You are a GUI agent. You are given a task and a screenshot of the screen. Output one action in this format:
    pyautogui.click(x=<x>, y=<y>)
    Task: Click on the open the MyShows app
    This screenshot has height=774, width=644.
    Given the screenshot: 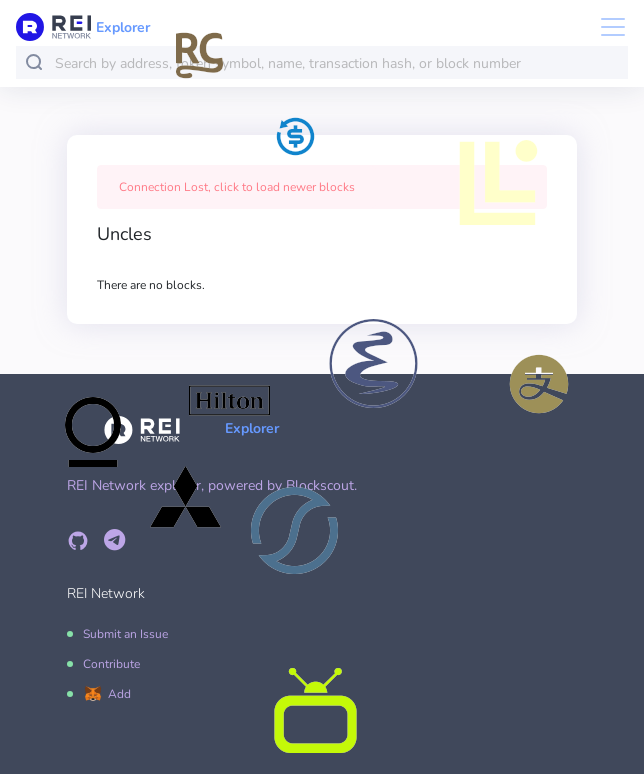 What is the action you would take?
    pyautogui.click(x=315, y=710)
    